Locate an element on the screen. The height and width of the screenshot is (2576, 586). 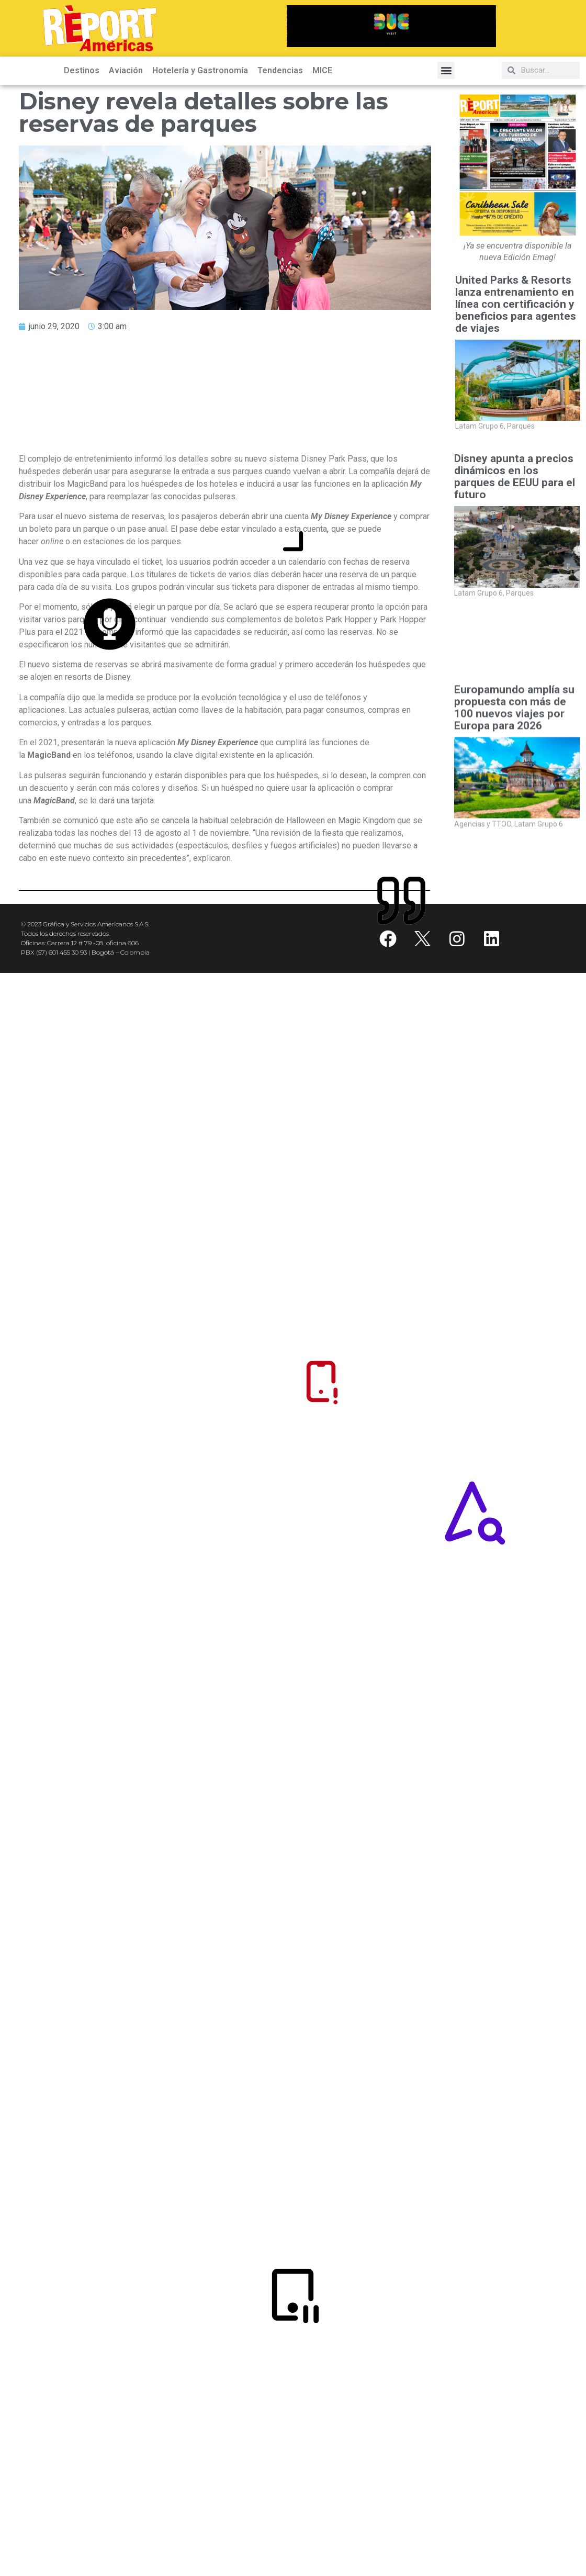
insert a block quote is located at coordinates (401, 901).